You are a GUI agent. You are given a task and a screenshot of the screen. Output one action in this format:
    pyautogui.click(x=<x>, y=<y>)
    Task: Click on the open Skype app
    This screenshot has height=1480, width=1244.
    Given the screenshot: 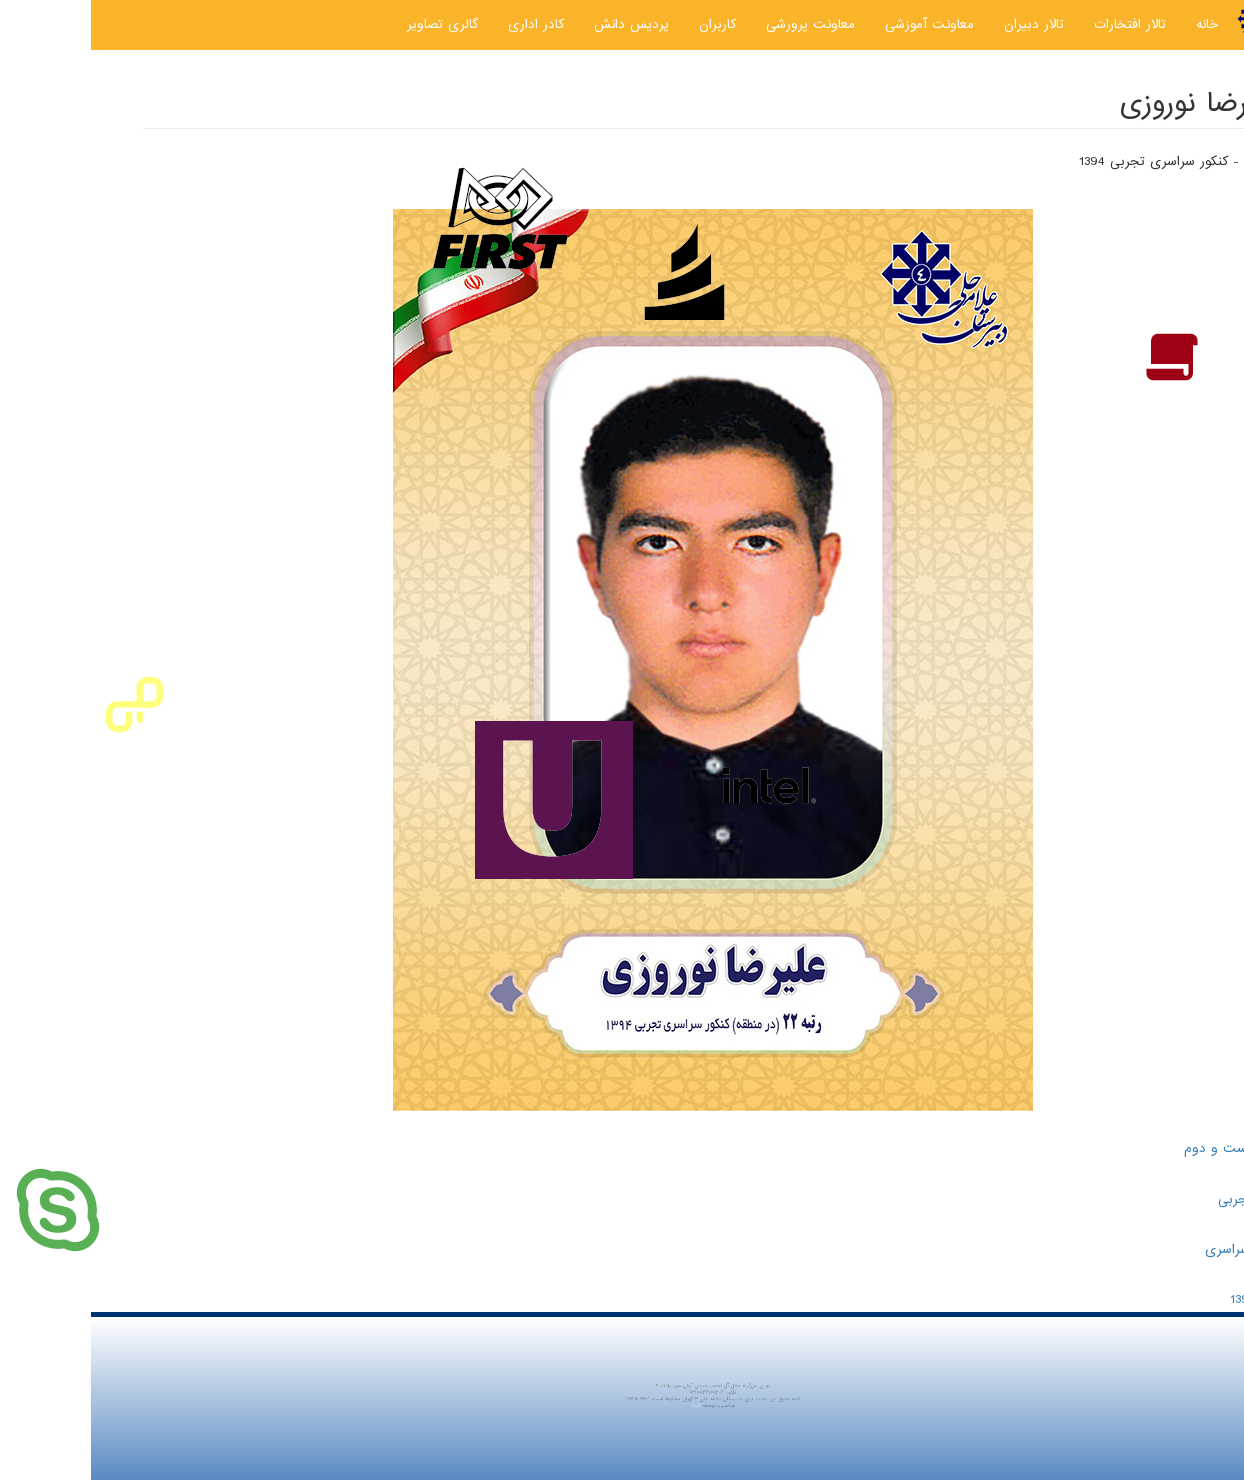 What is the action you would take?
    pyautogui.click(x=58, y=1210)
    